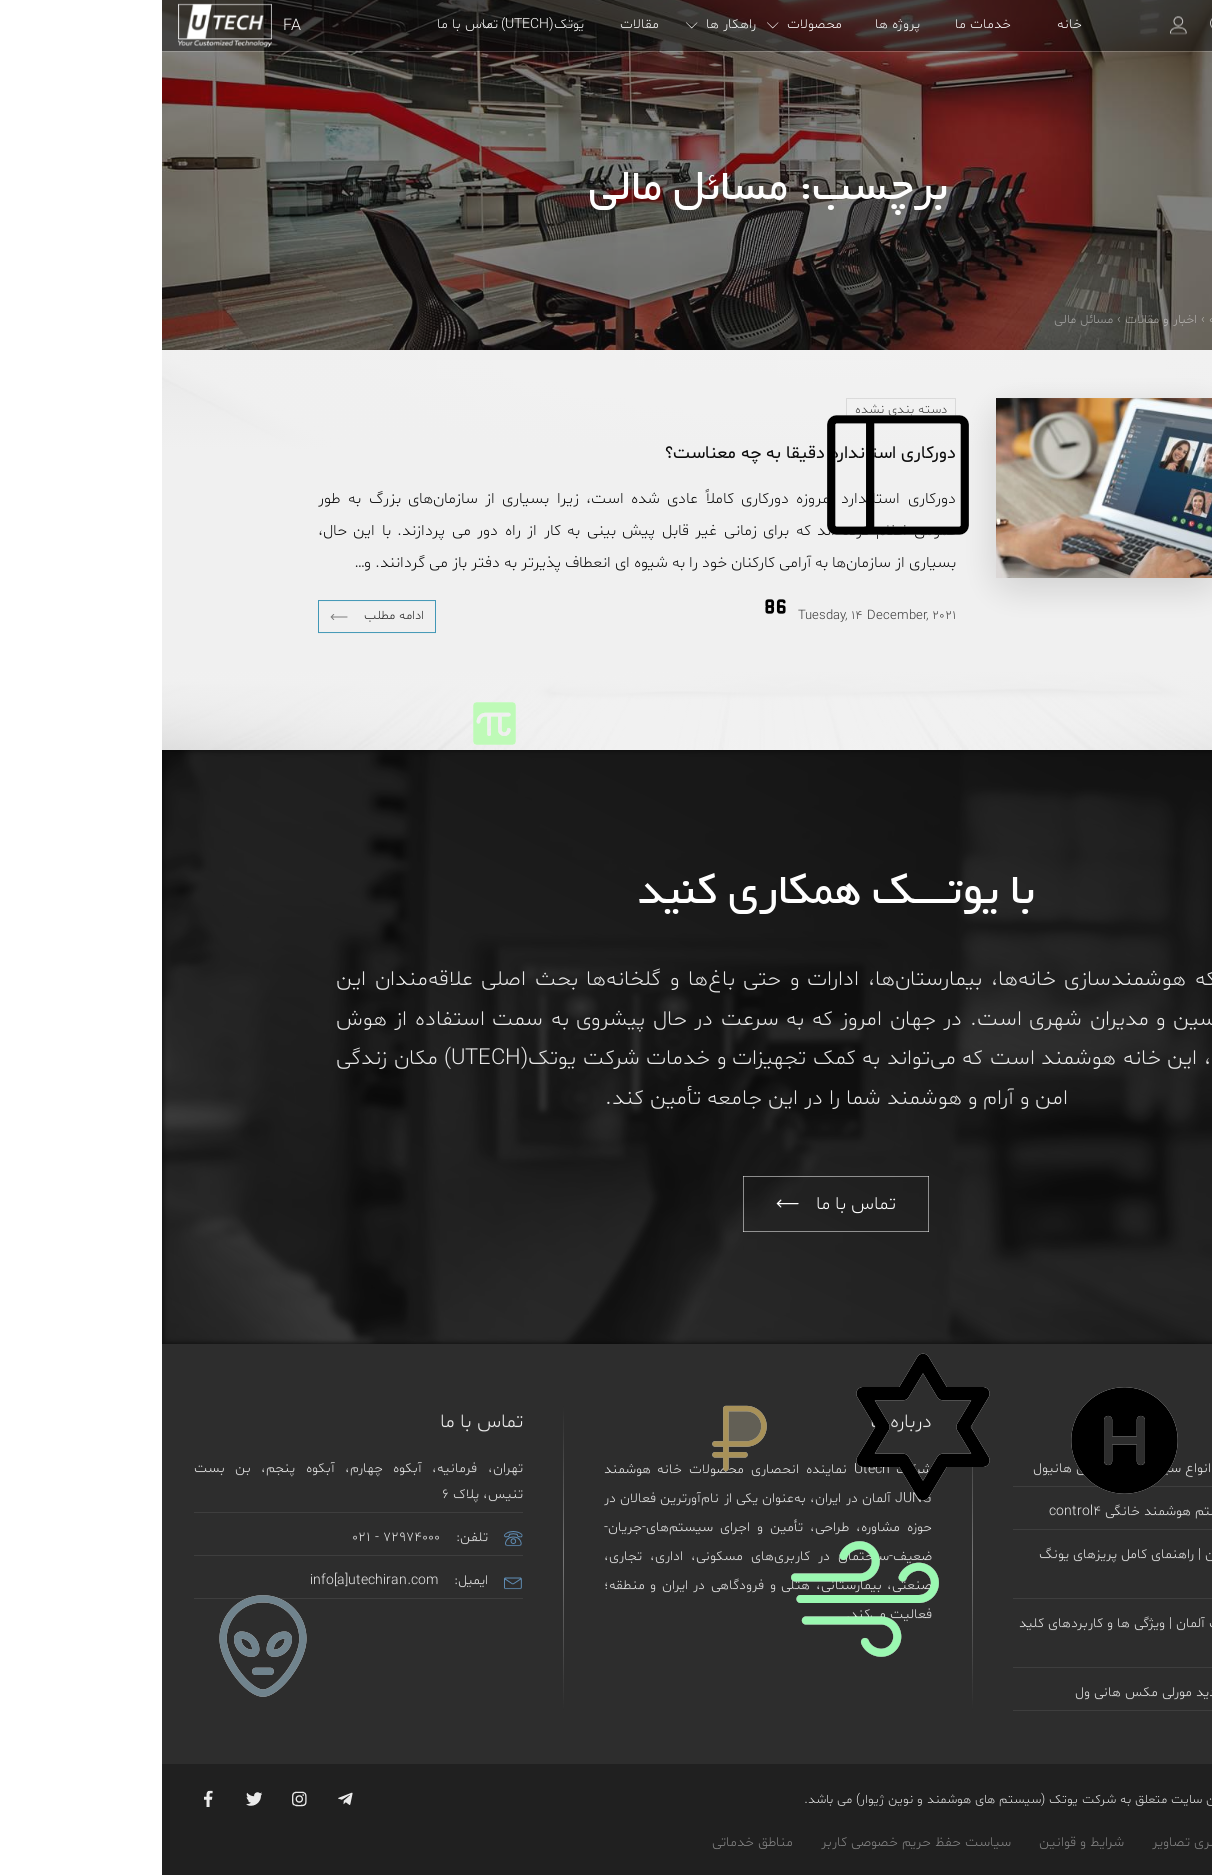  Describe the element at coordinates (865, 1599) in the screenshot. I see `indicates current wind conditions` at that location.